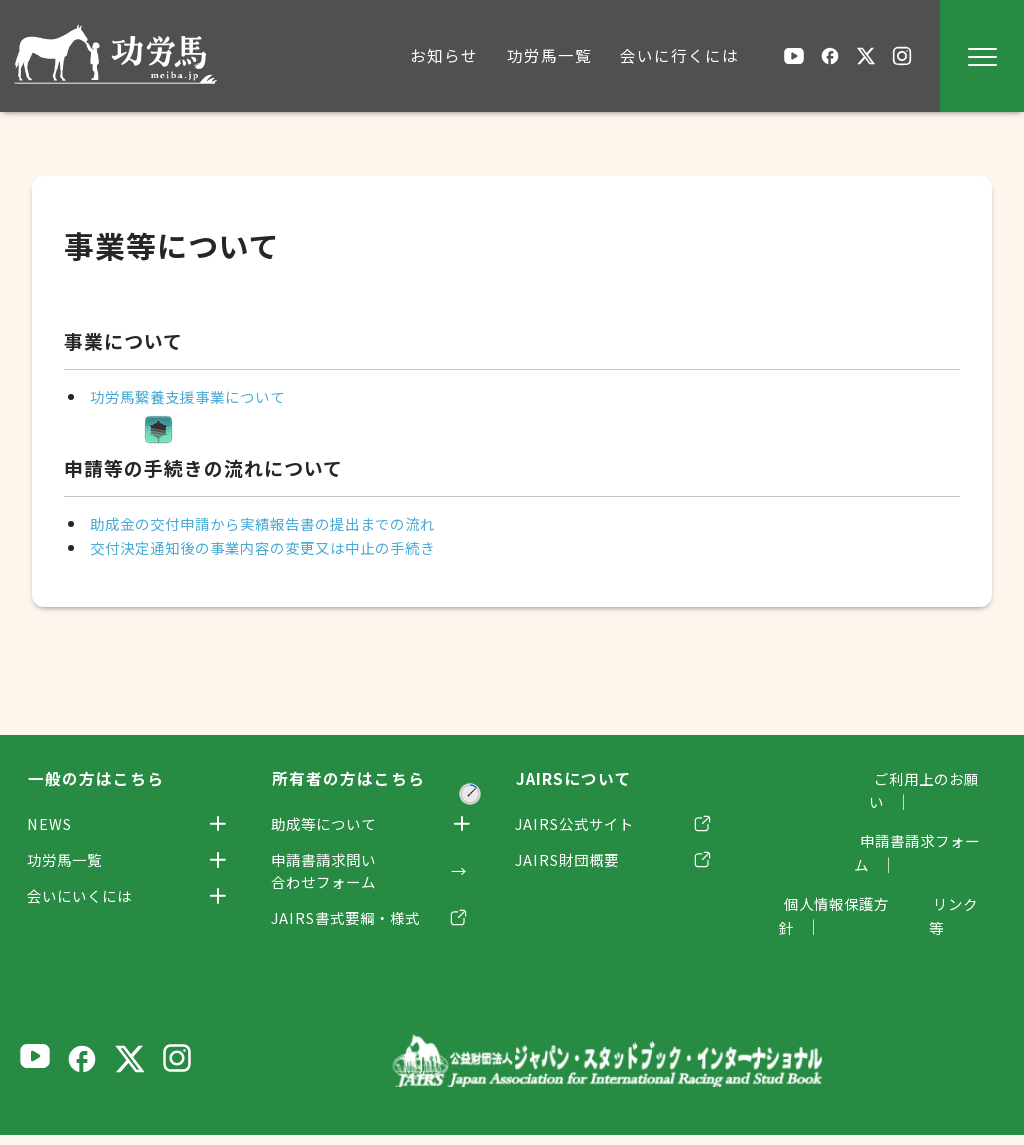  What do you see at coordinates (470, 794) in the screenshot?
I see `open sysprof system profiler application` at bounding box center [470, 794].